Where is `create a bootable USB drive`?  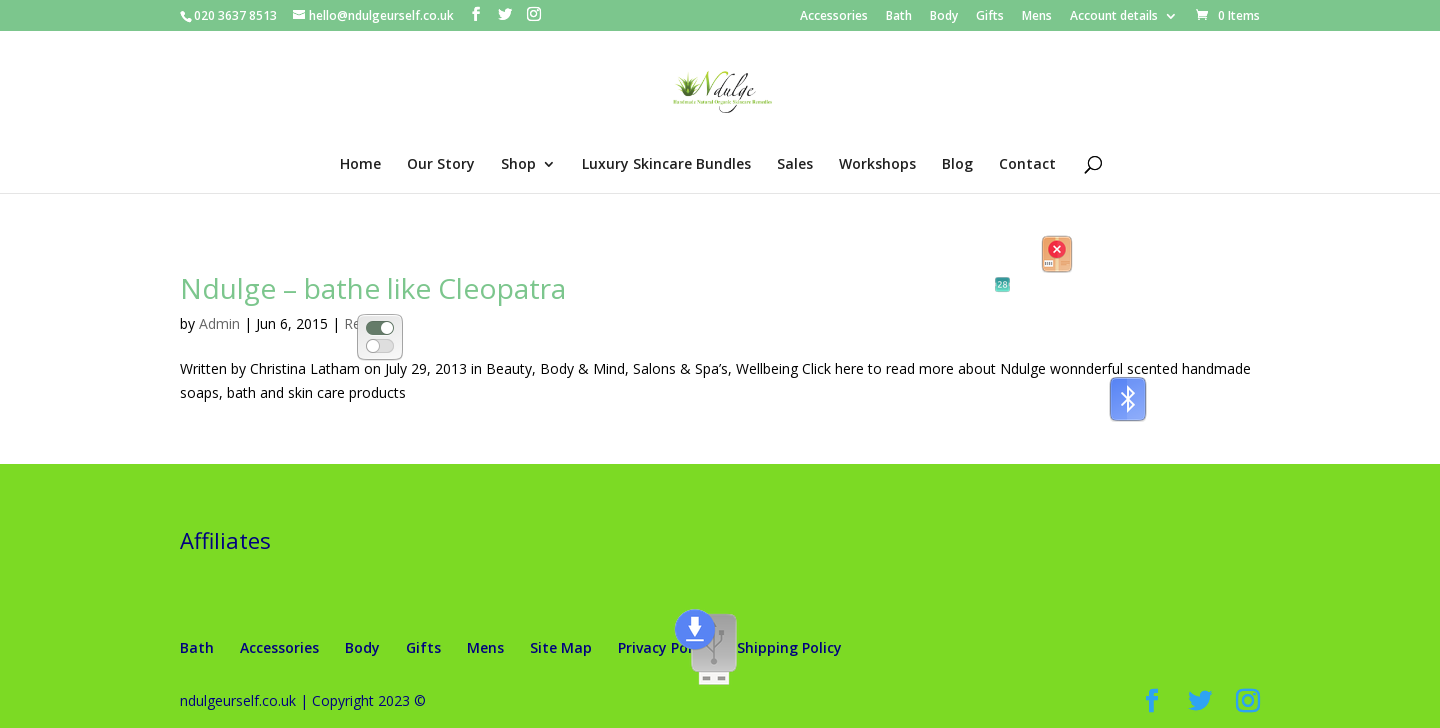 create a bootable USB drive is located at coordinates (714, 649).